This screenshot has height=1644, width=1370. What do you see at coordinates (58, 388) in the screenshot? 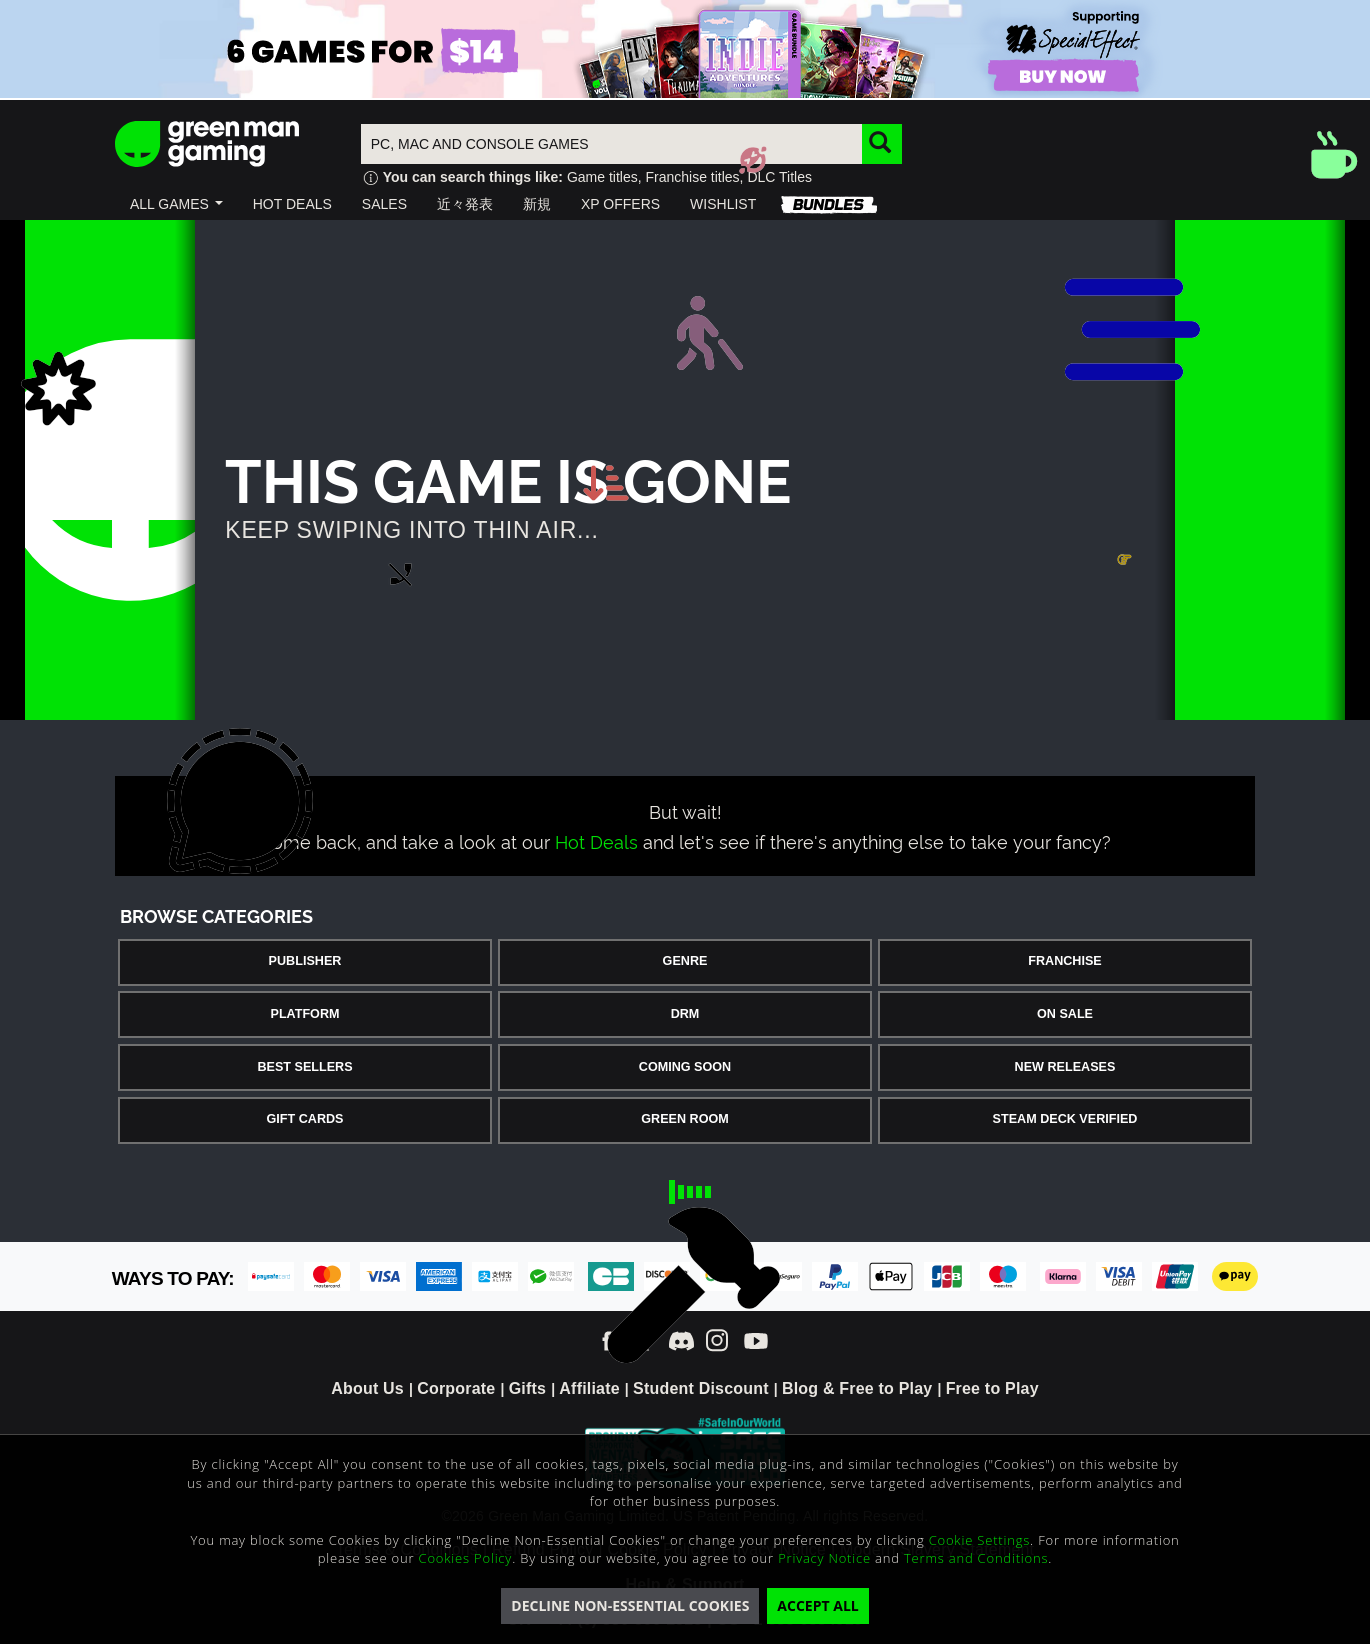
I see `represents the Bahá'í faith symbol` at bounding box center [58, 388].